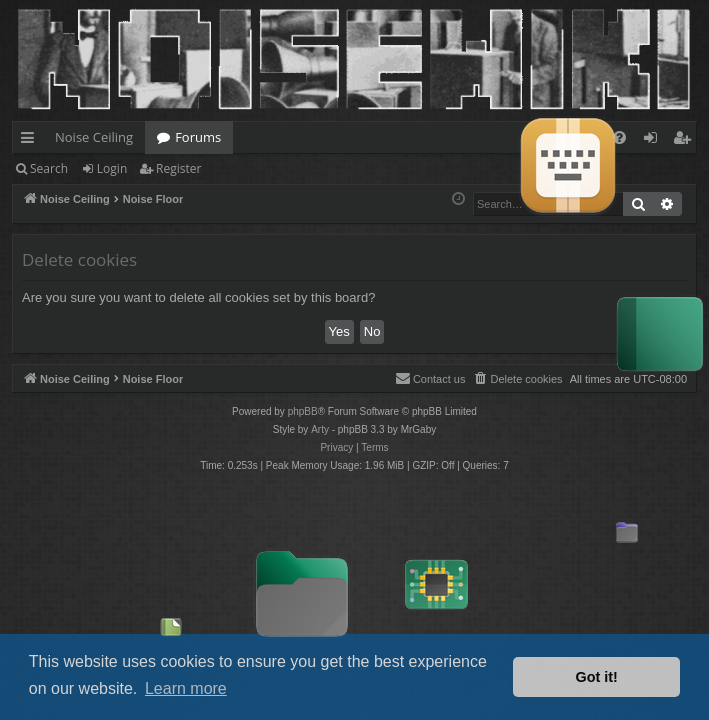  Describe the element at coordinates (171, 627) in the screenshot. I see `customize desktop theme and appearance settings` at that location.